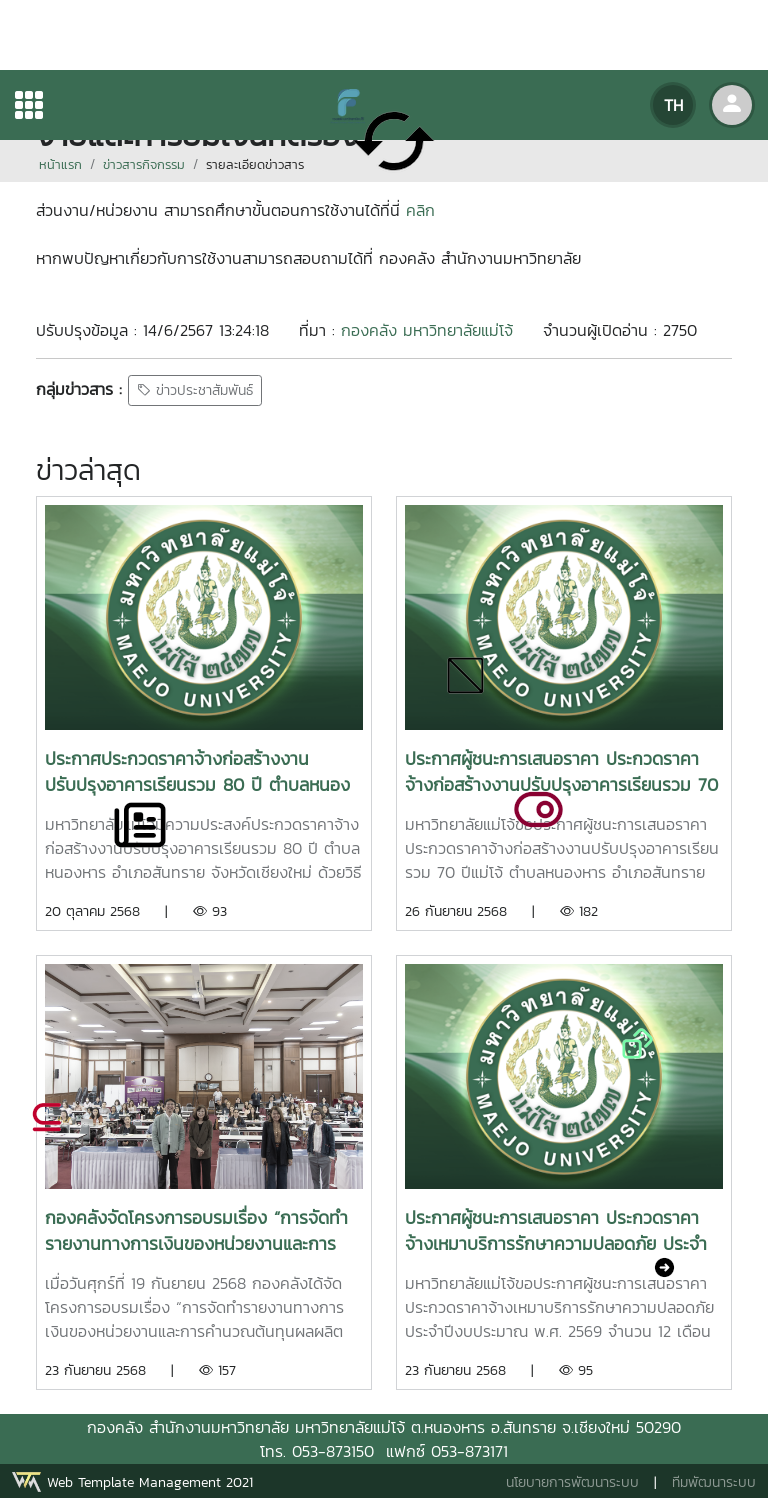  What do you see at coordinates (47, 1116) in the screenshot?
I see `indicates a subset relationship in mathematical notation` at bounding box center [47, 1116].